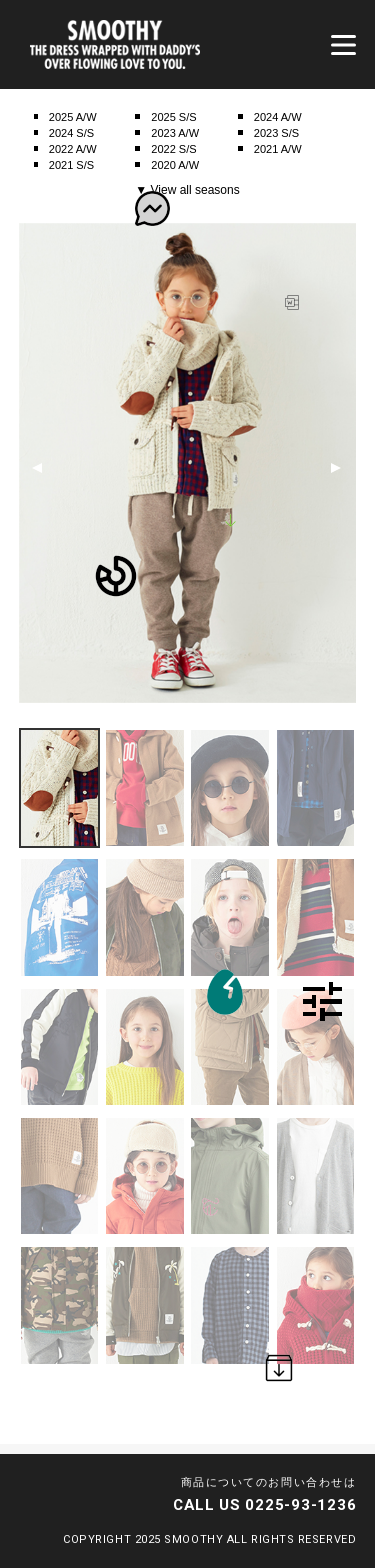  What do you see at coordinates (225, 992) in the screenshot?
I see `indicates a cracked or broken item` at bounding box center [225, 992].